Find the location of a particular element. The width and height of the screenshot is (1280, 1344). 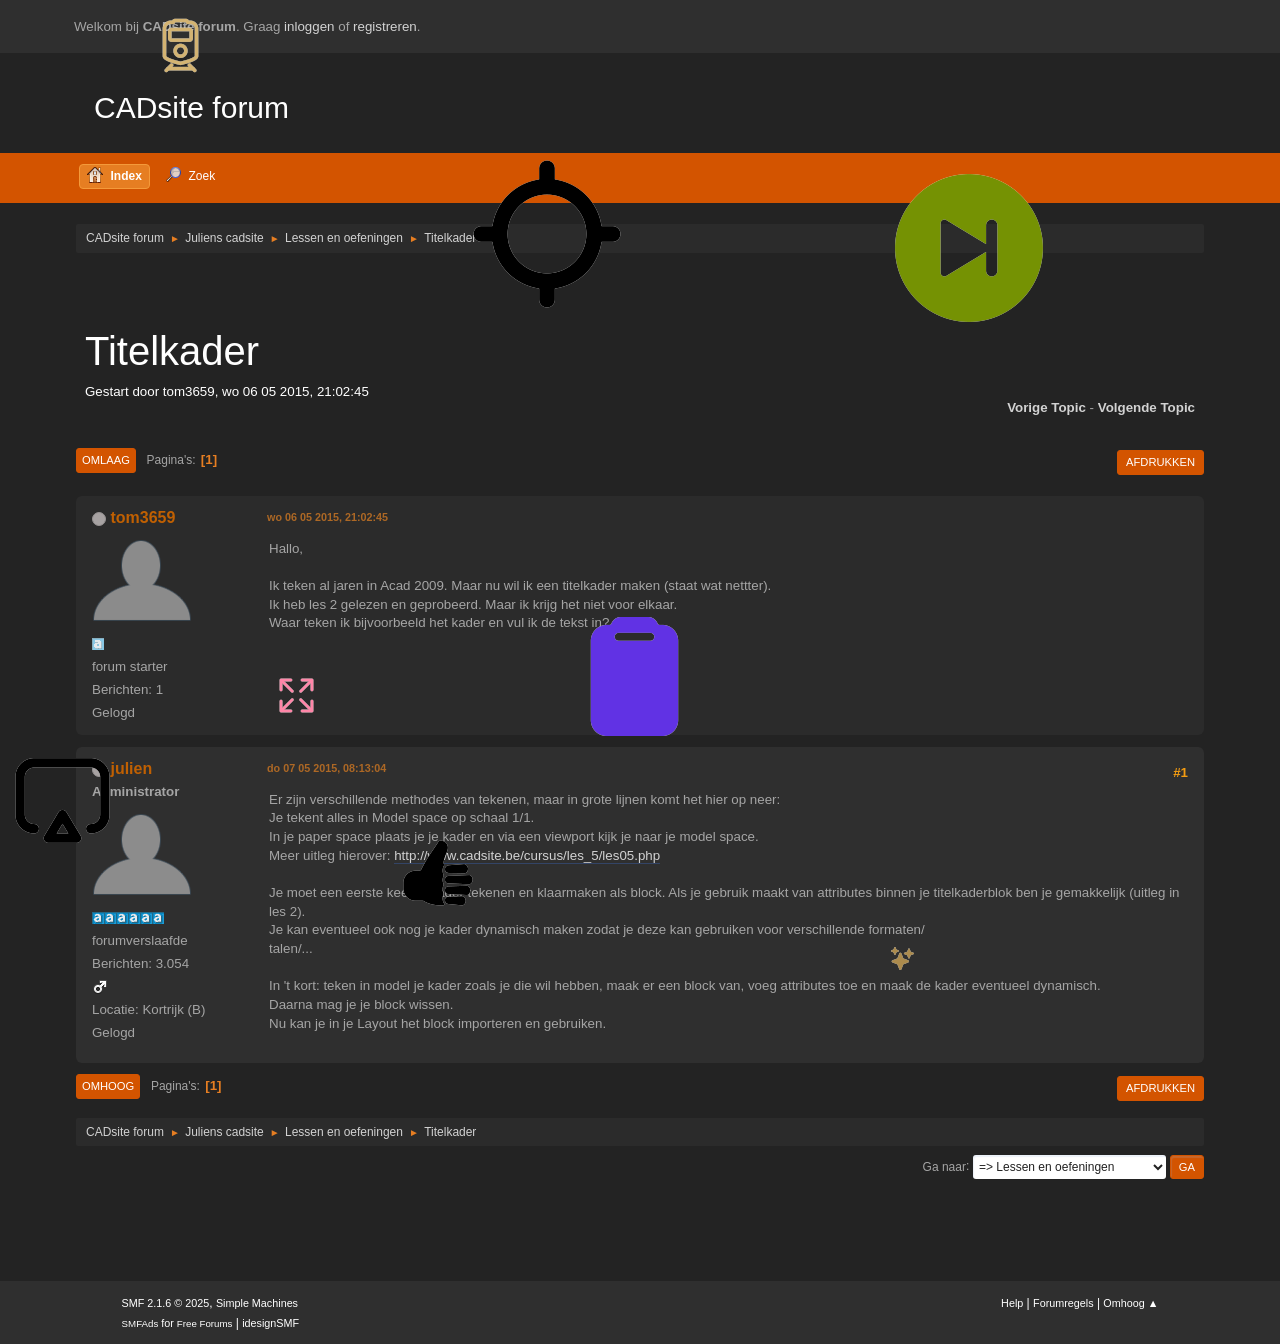

view clipboard contents is located at coordinates (634, 676).